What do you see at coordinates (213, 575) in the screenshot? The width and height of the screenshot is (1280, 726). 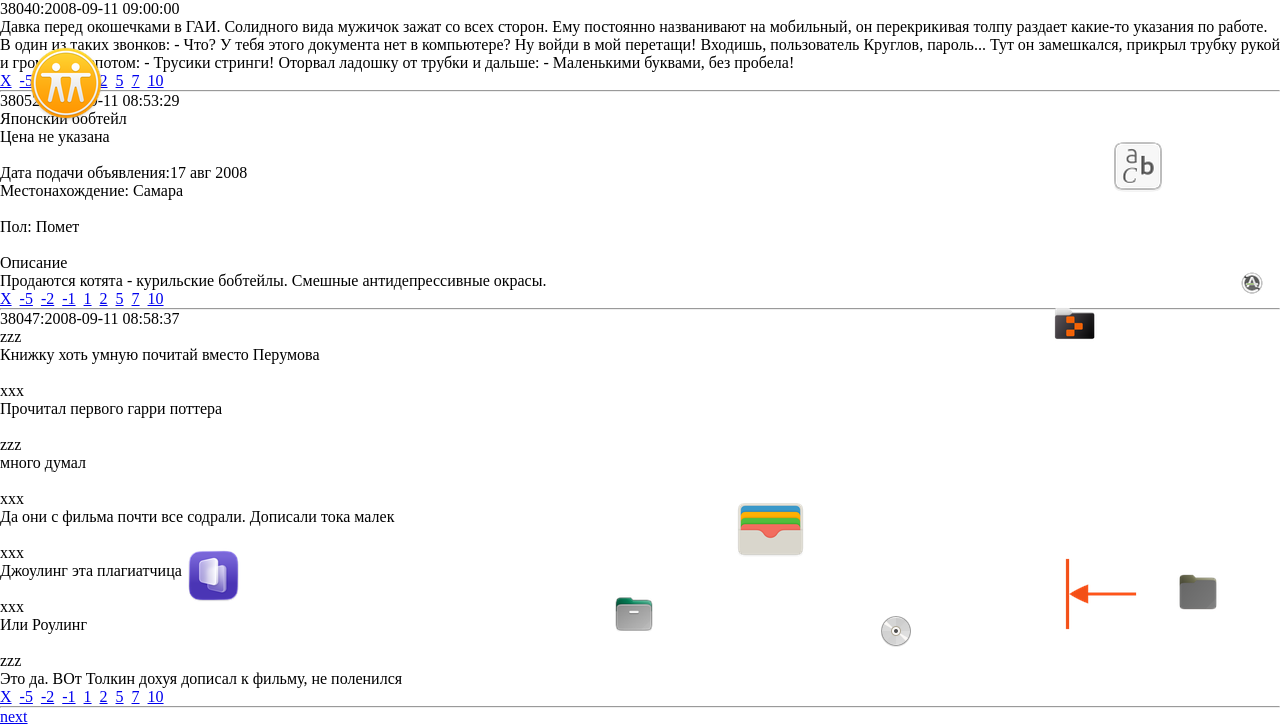 I see `open tuple for remote pair programming` at bounding box center [213, 575].